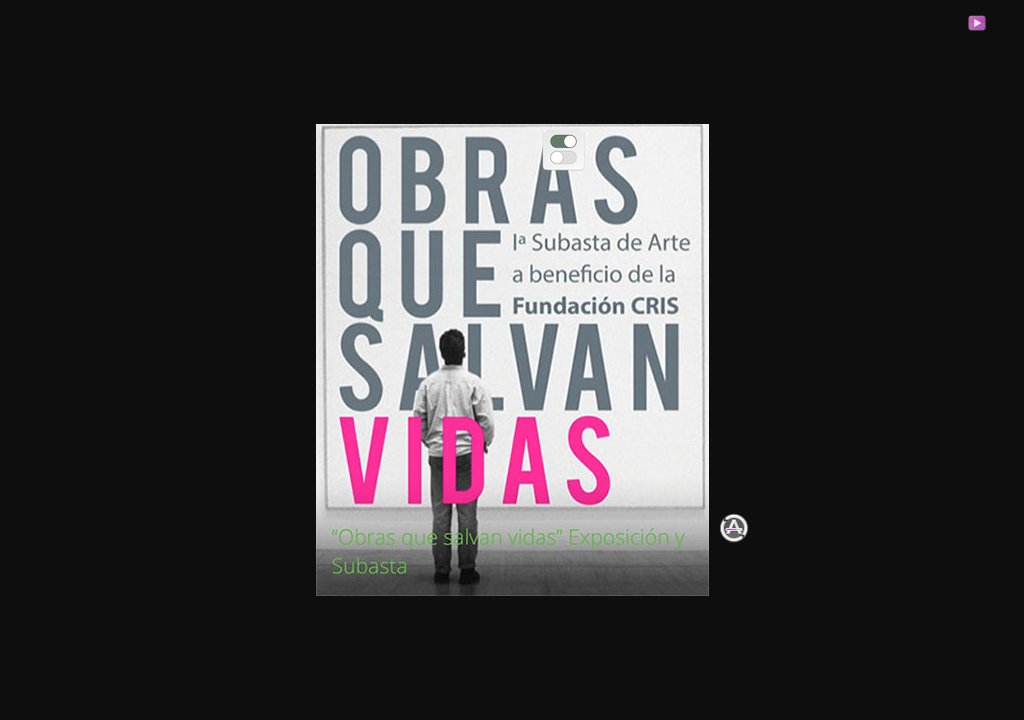 This screenshot has width=1024, height=720. Describe the element at coordinates (563, 149) in the screenshot. I see `open system settings or preferences` at that location.